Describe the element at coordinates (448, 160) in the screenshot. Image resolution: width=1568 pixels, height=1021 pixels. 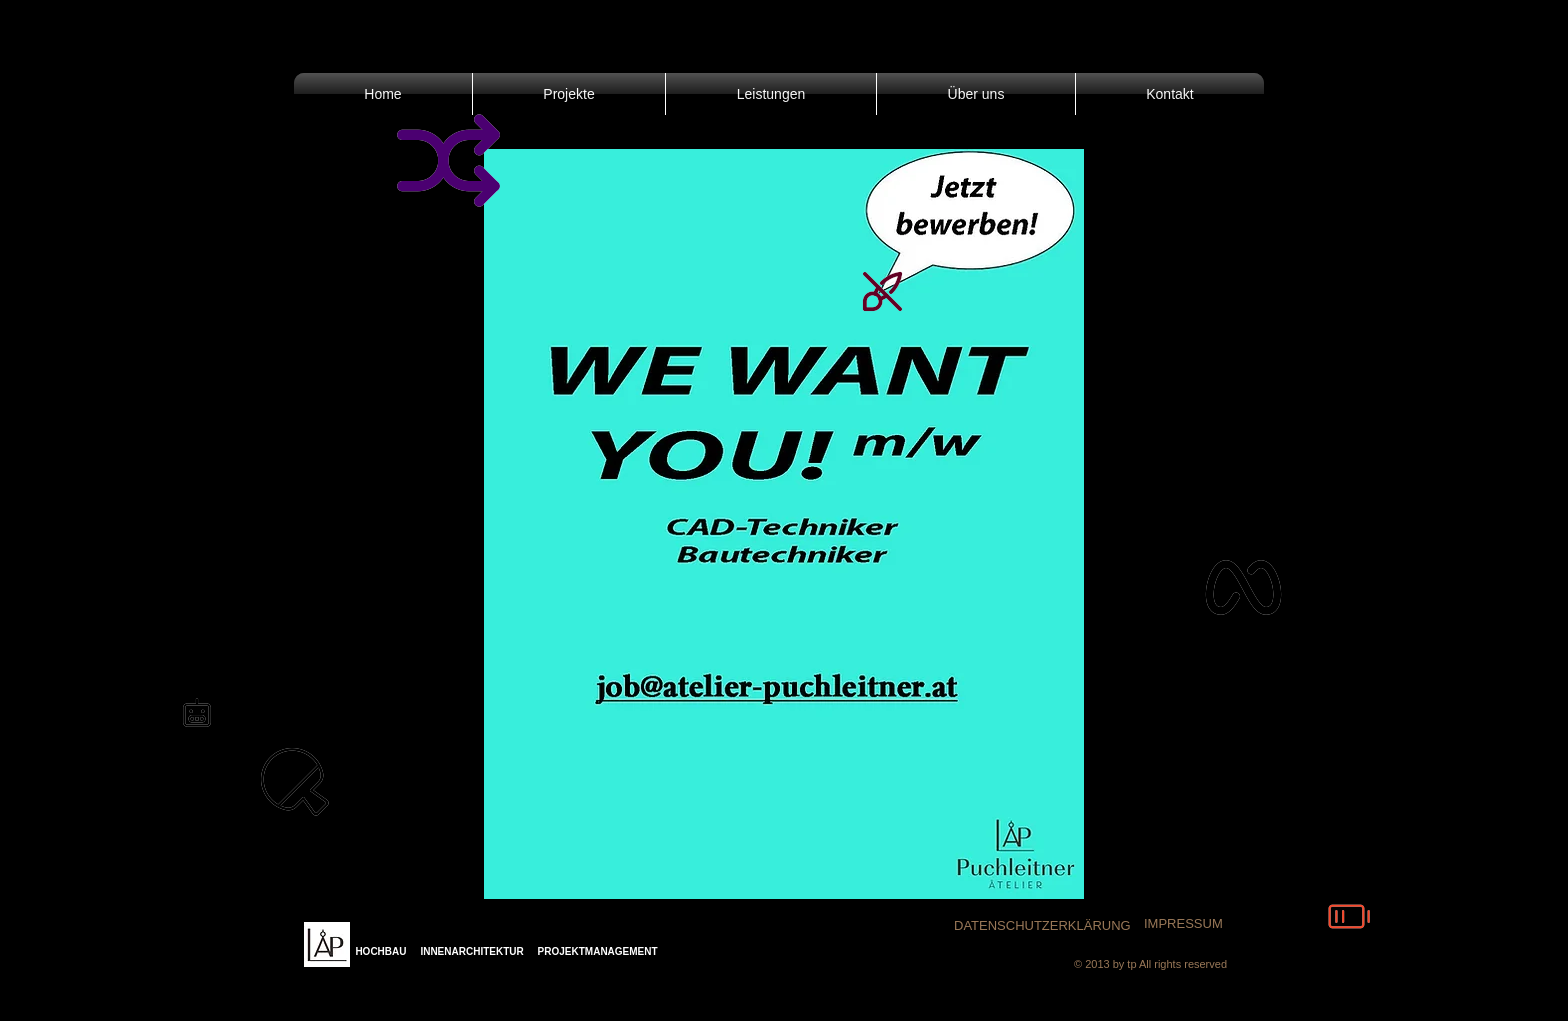
I see `shuffle or randomize playback order` at that location.